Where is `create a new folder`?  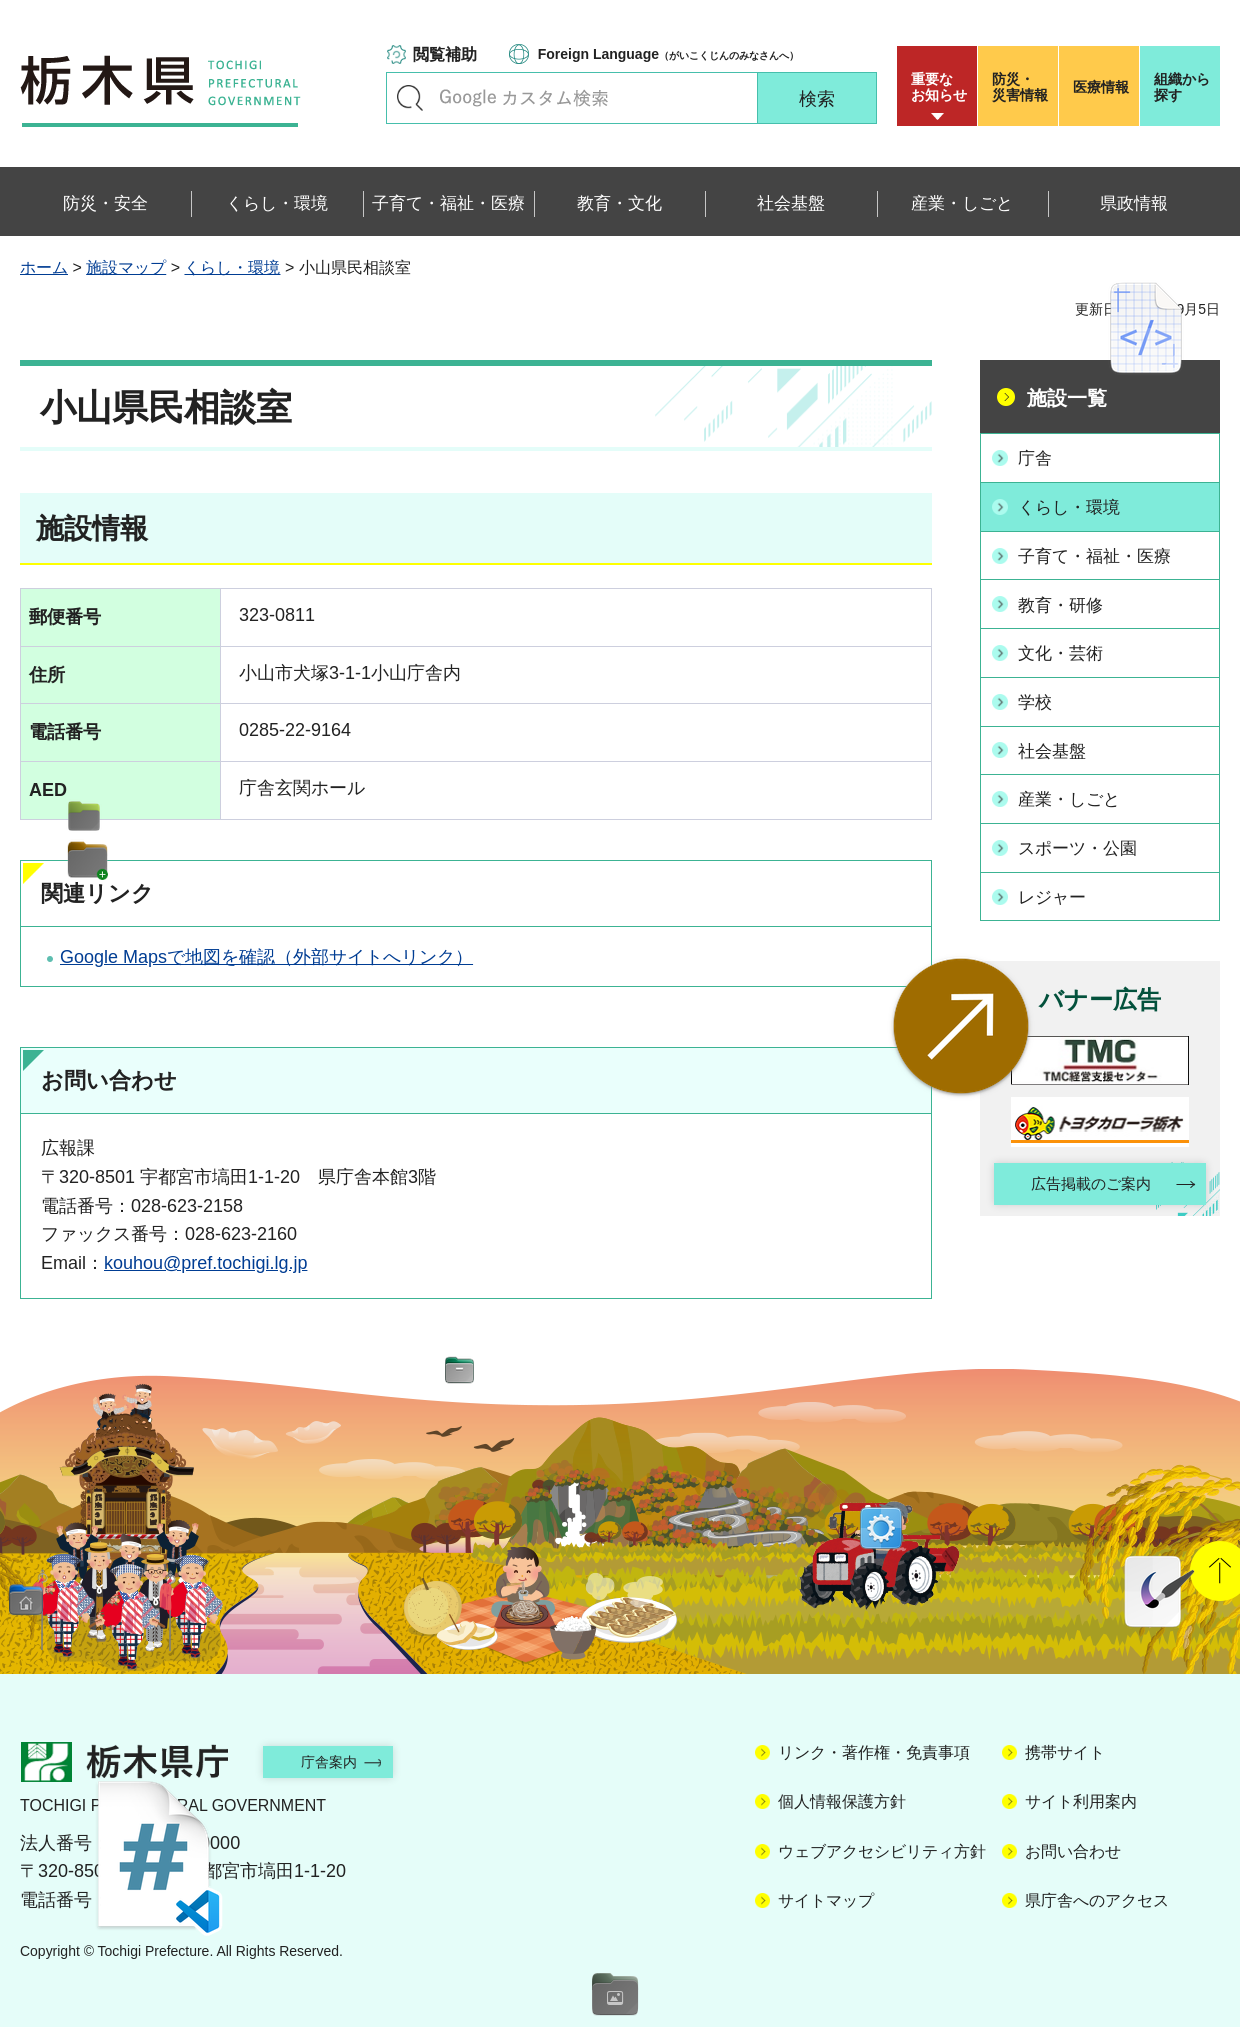 create a new folder is located at coordinates (87, 859).